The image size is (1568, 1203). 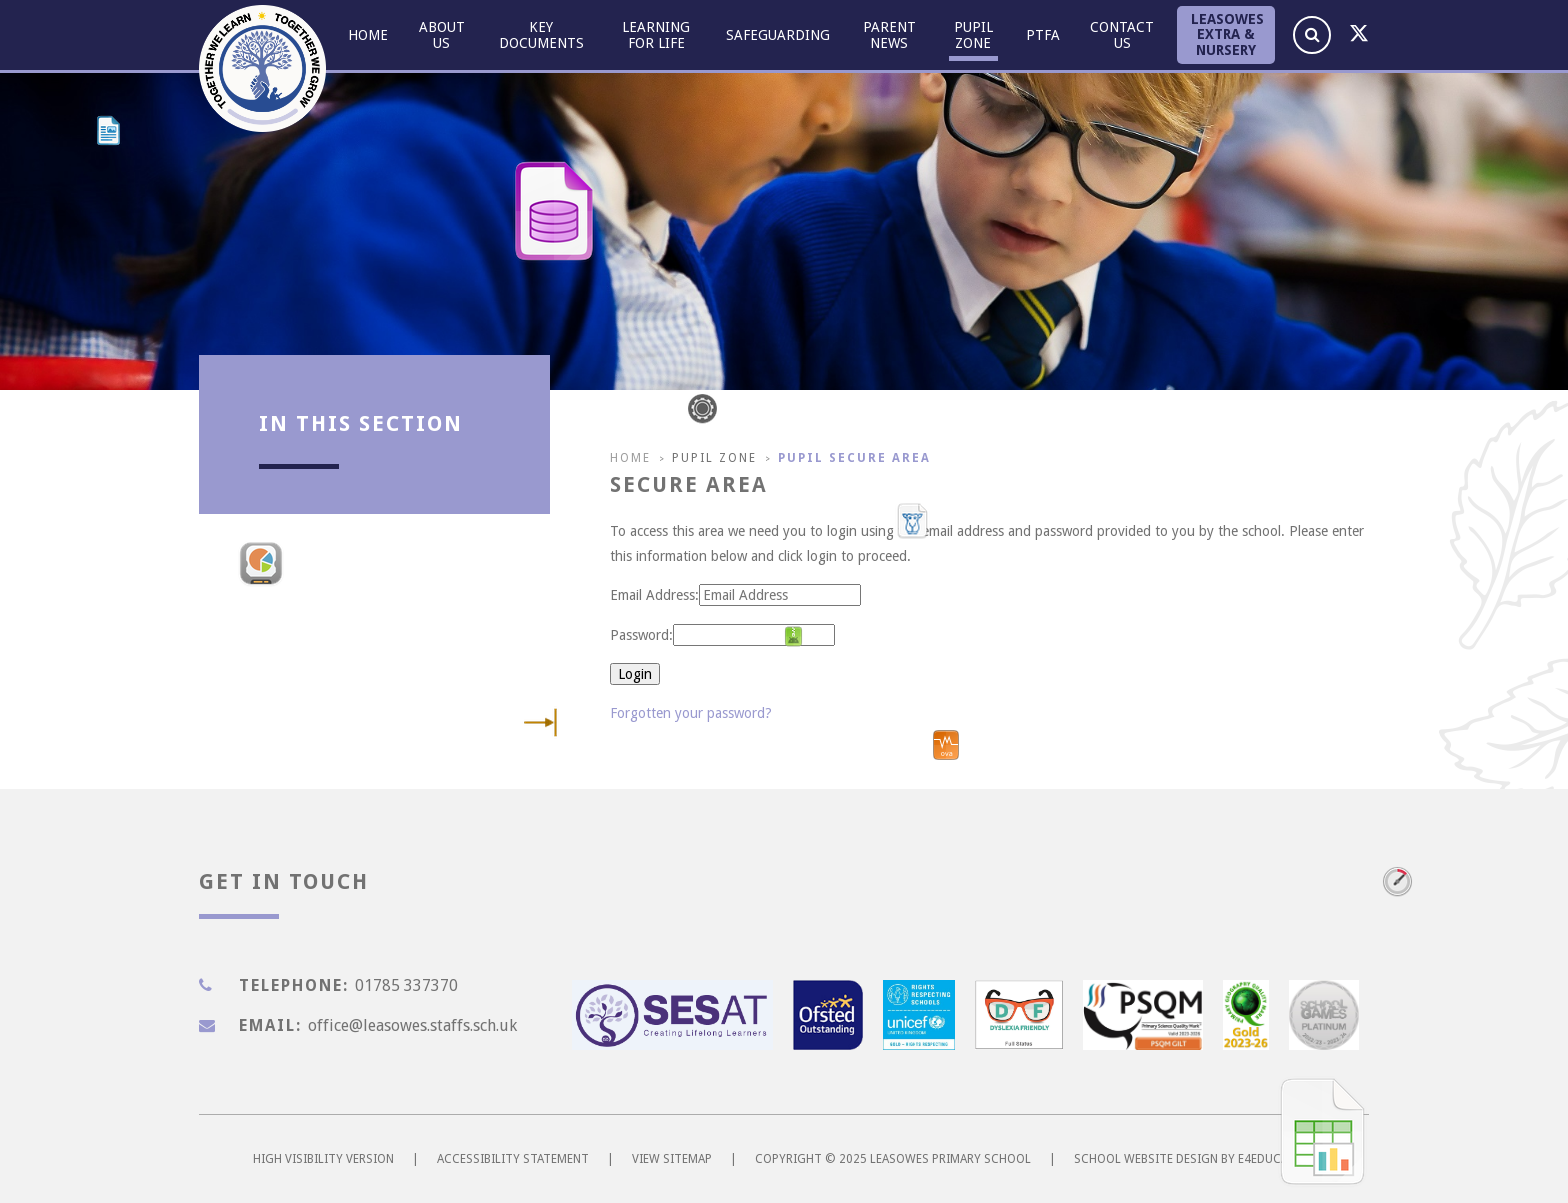 I want to click on open disk usage analyzer, so click(x=261, y=564).